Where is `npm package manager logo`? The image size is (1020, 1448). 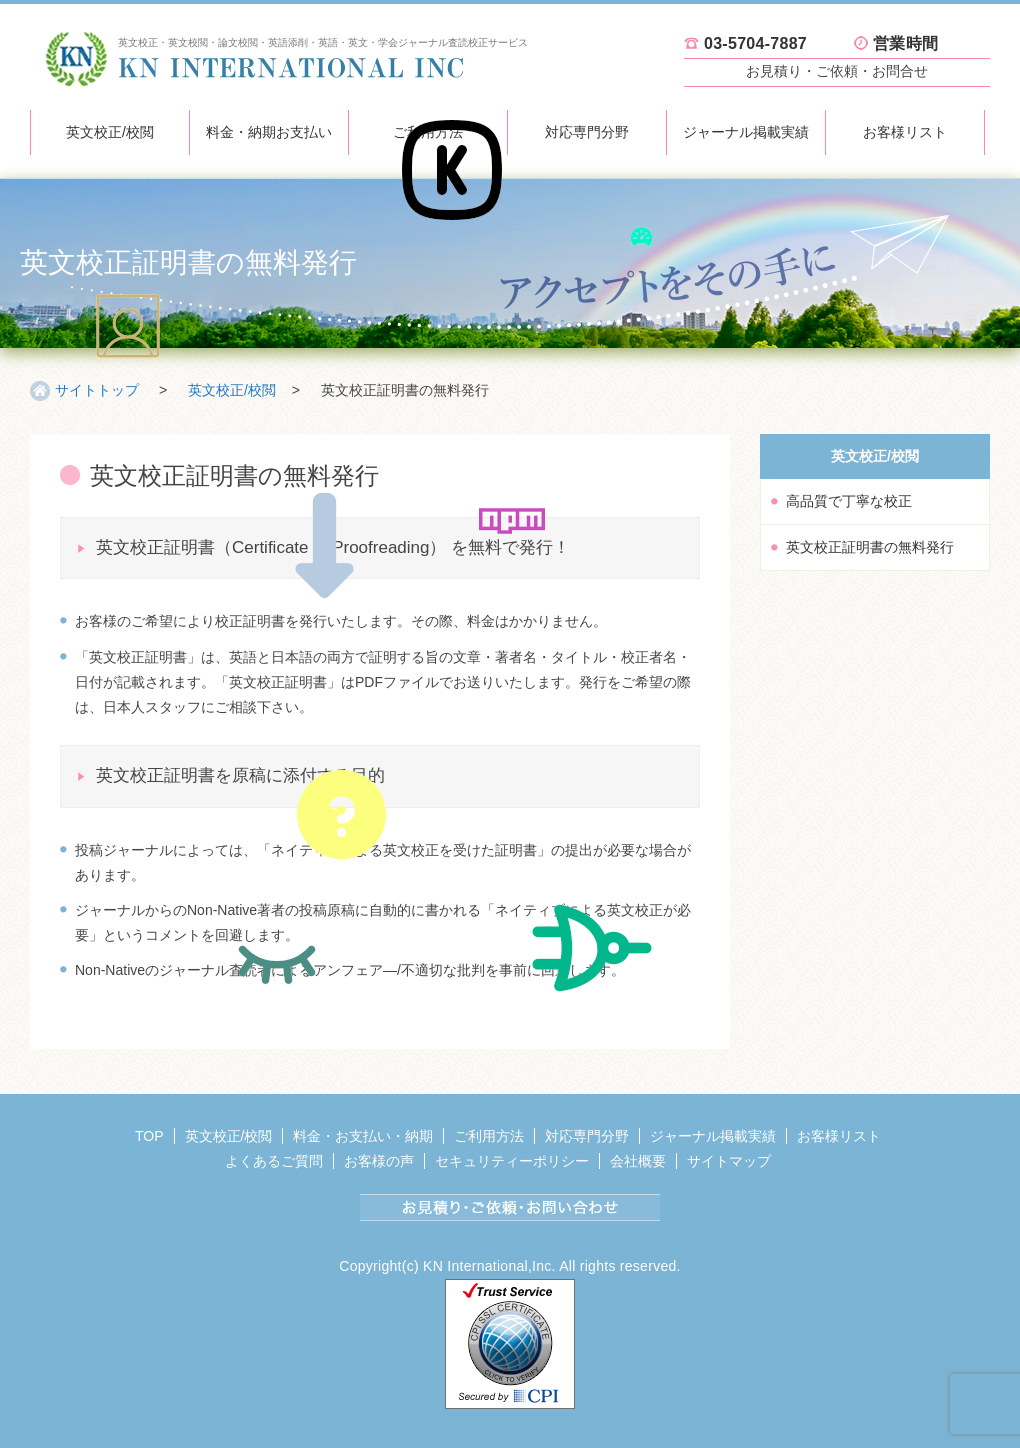 npm package manager logo is located at coordinates (512, 521).